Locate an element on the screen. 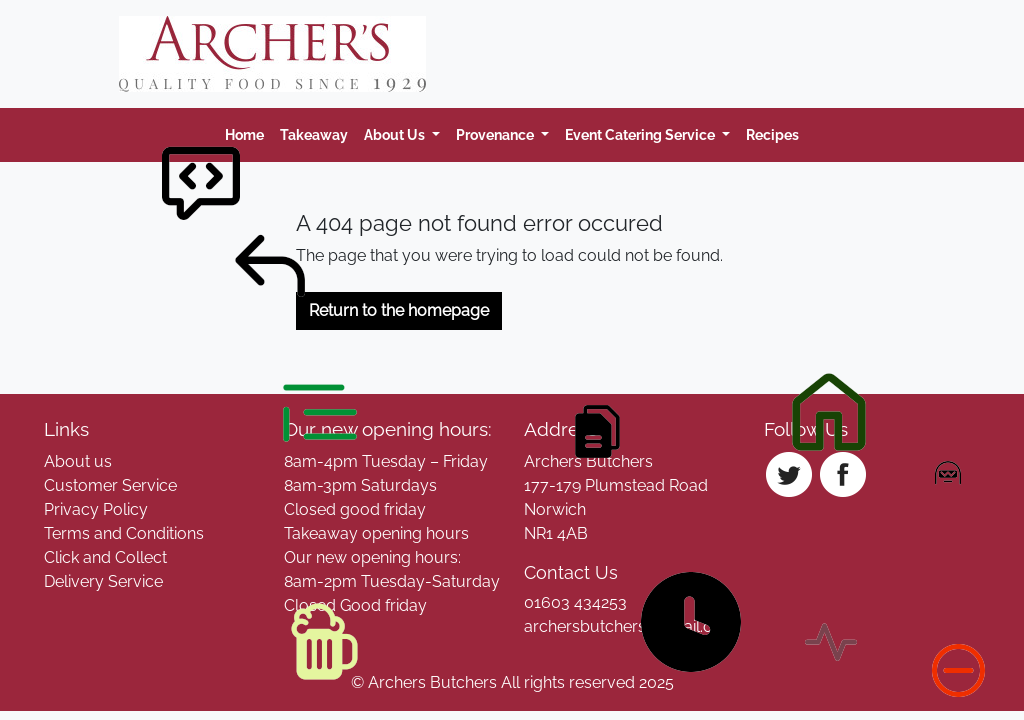  view time or clock settings is located at coordinates (691, 622).